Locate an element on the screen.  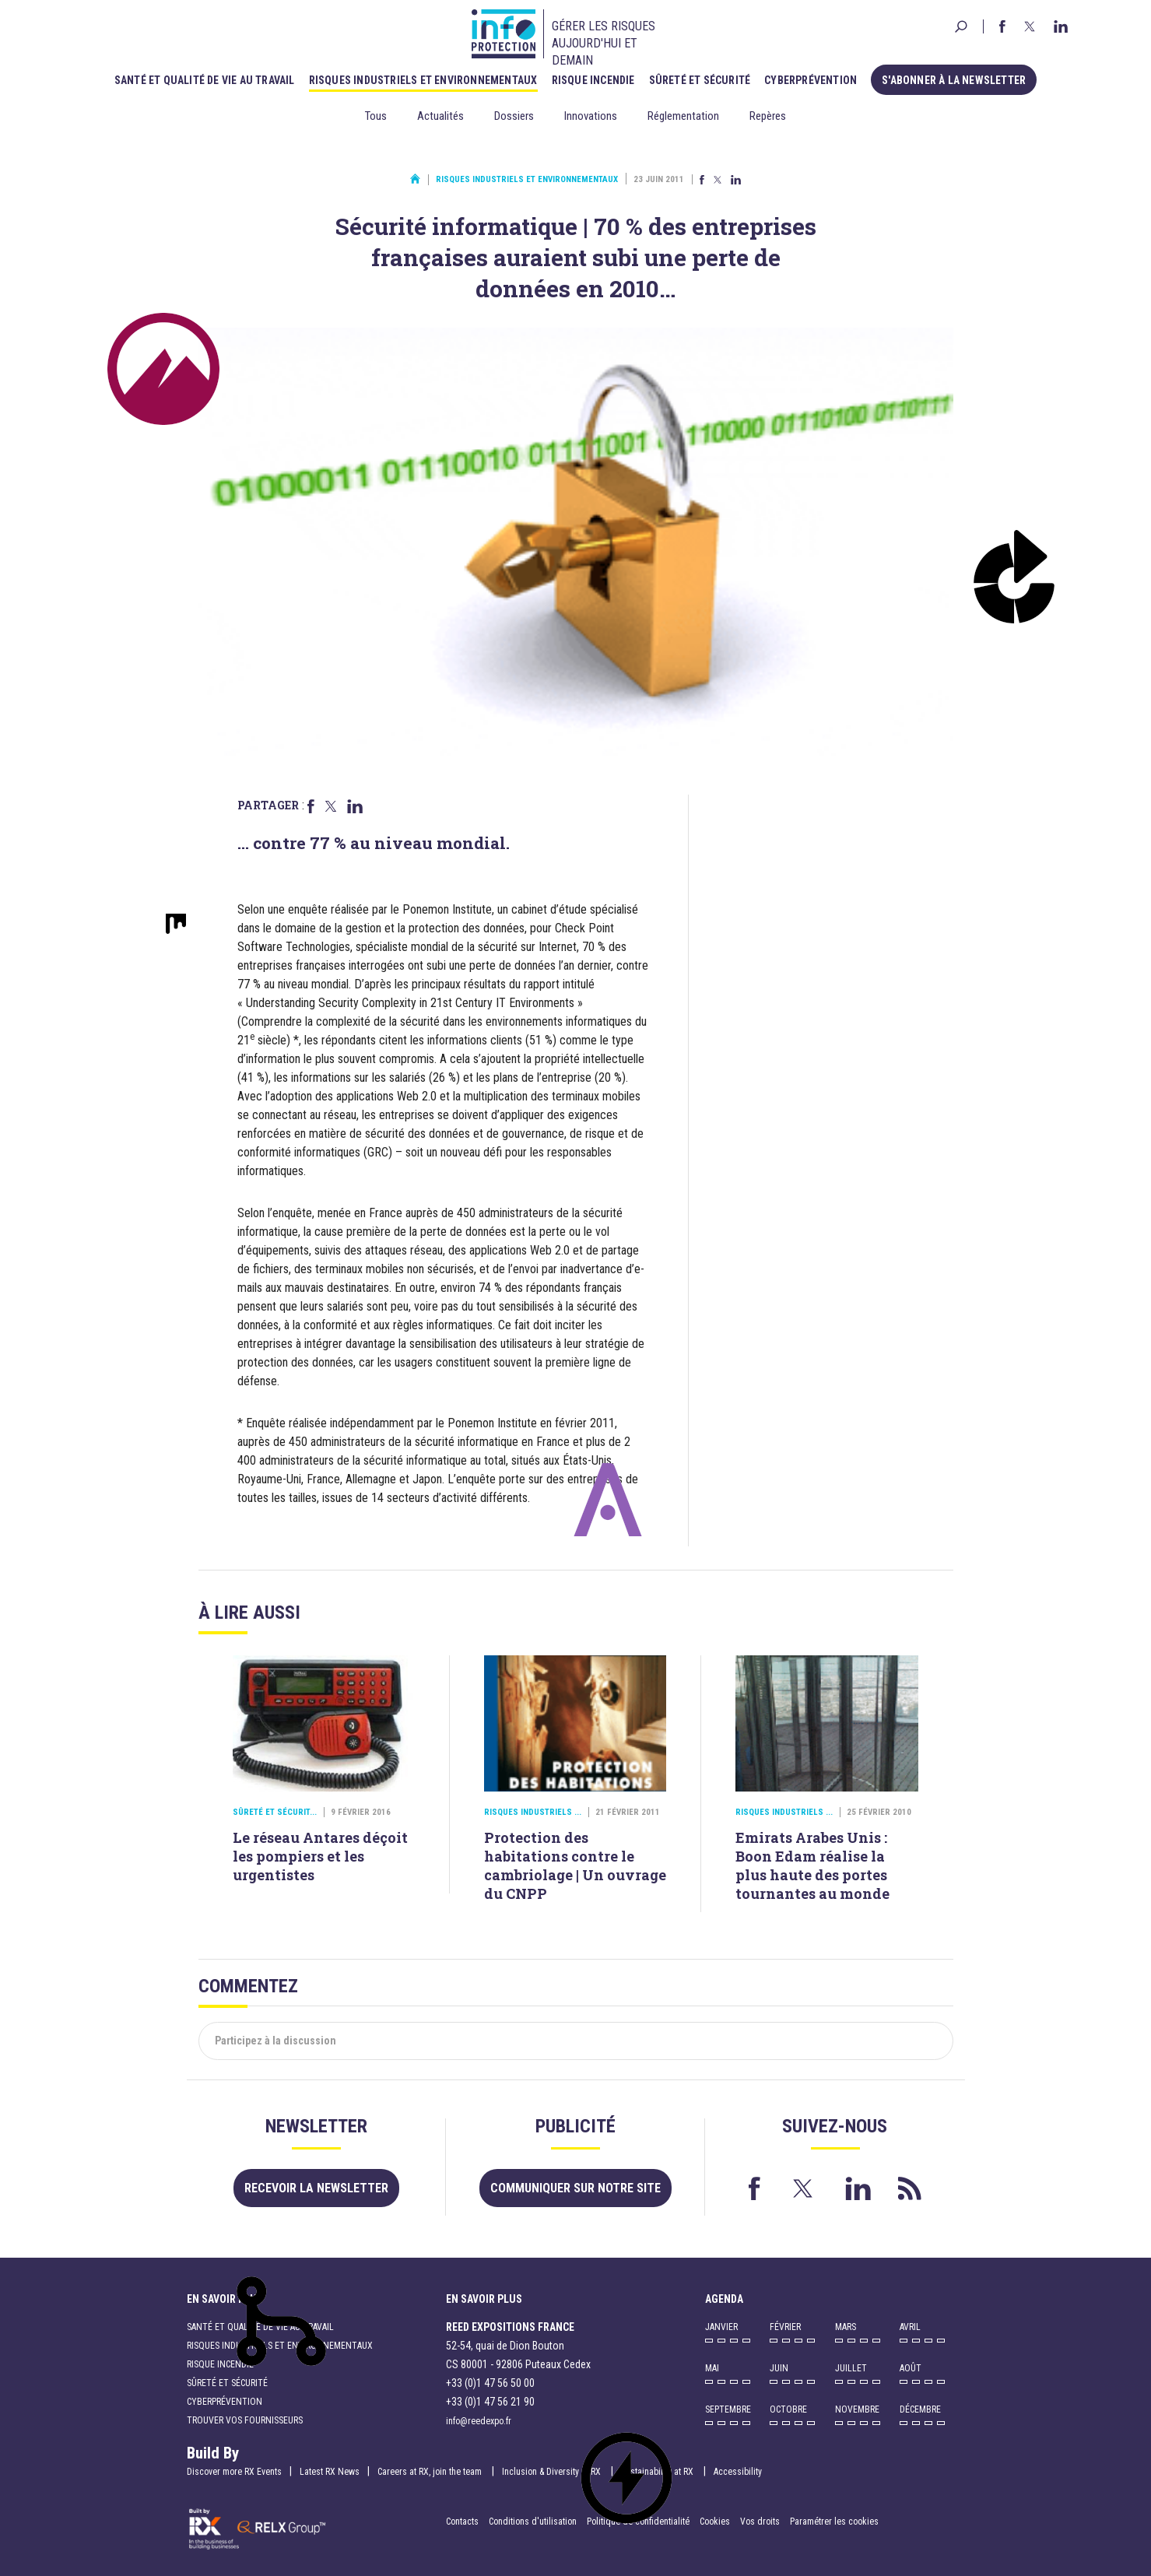
Atlassian Bamboo continuous integration service is located at coordinates (1014, 577).